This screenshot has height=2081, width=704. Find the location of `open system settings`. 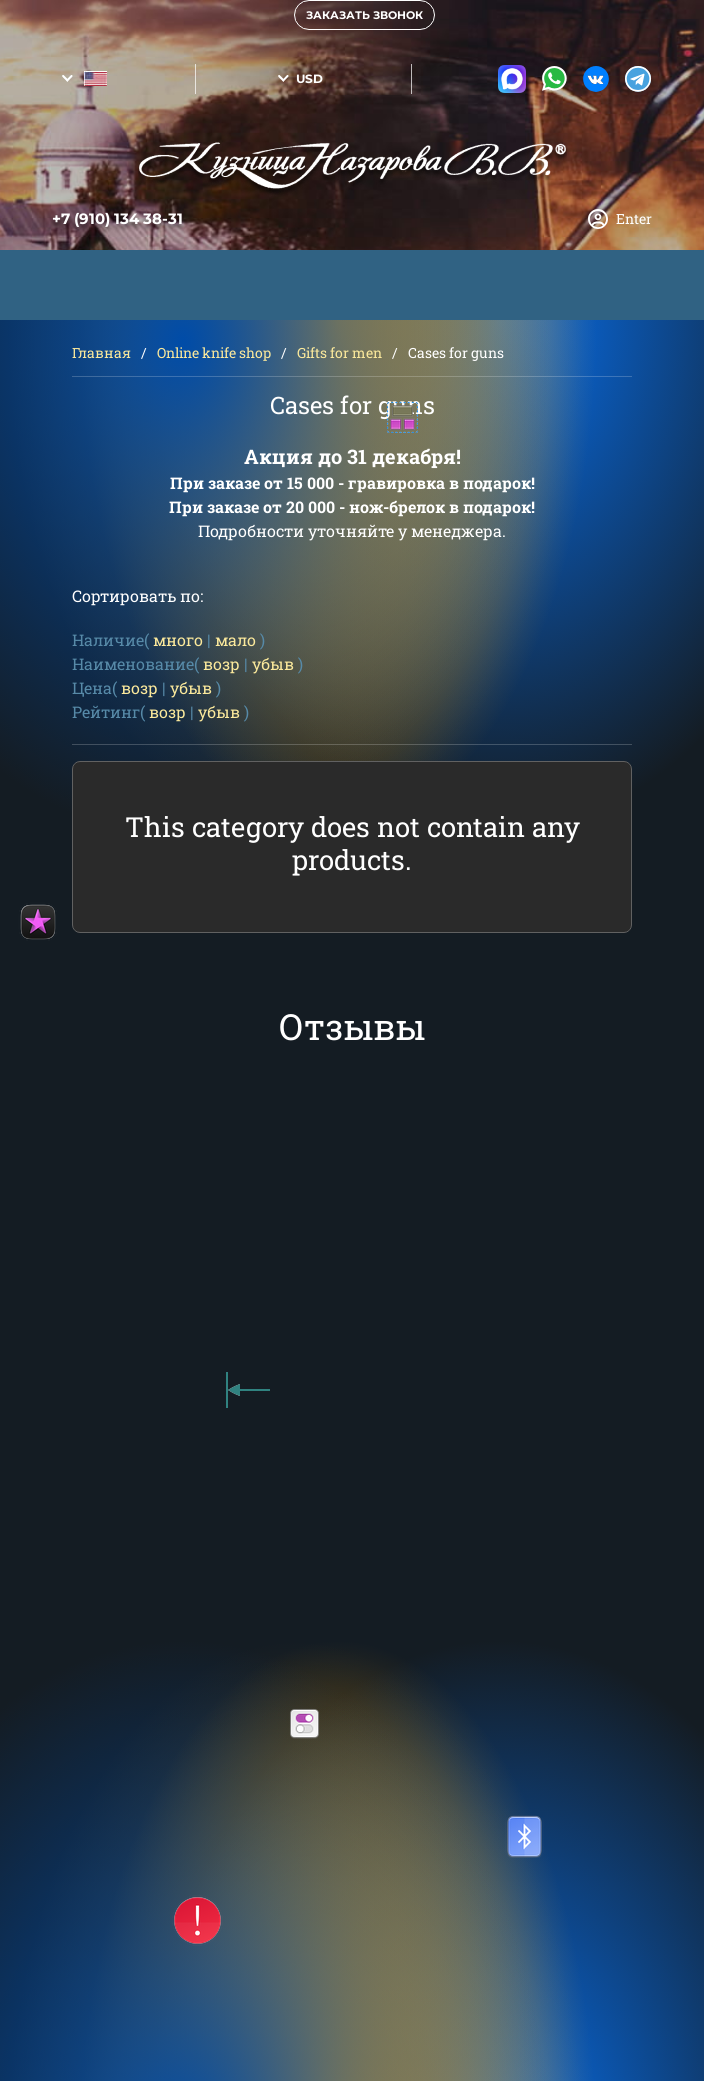

open system settings is located at coordinates (304, 1723).